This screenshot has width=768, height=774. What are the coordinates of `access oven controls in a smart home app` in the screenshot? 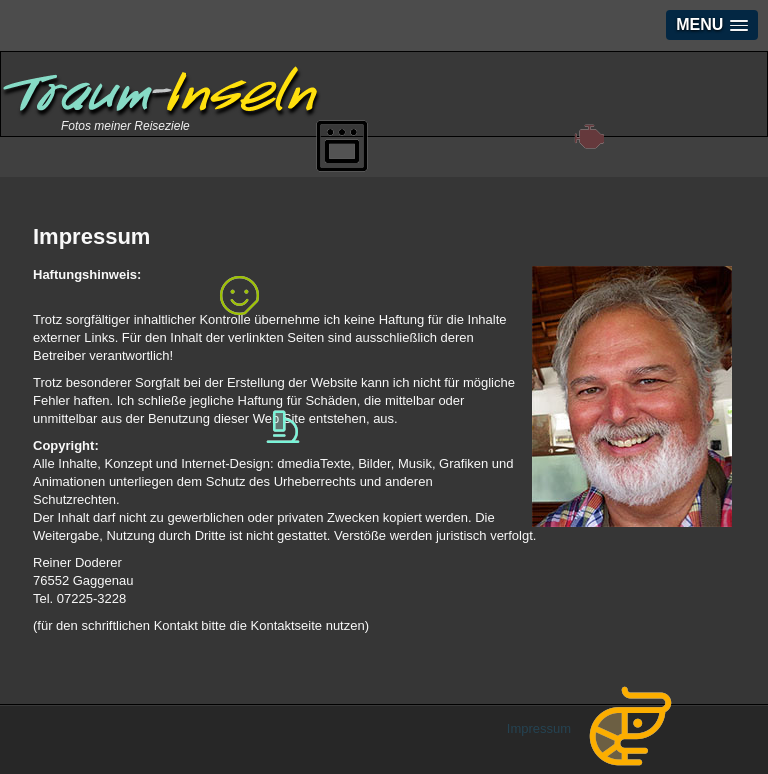 It's located at (342, 146).